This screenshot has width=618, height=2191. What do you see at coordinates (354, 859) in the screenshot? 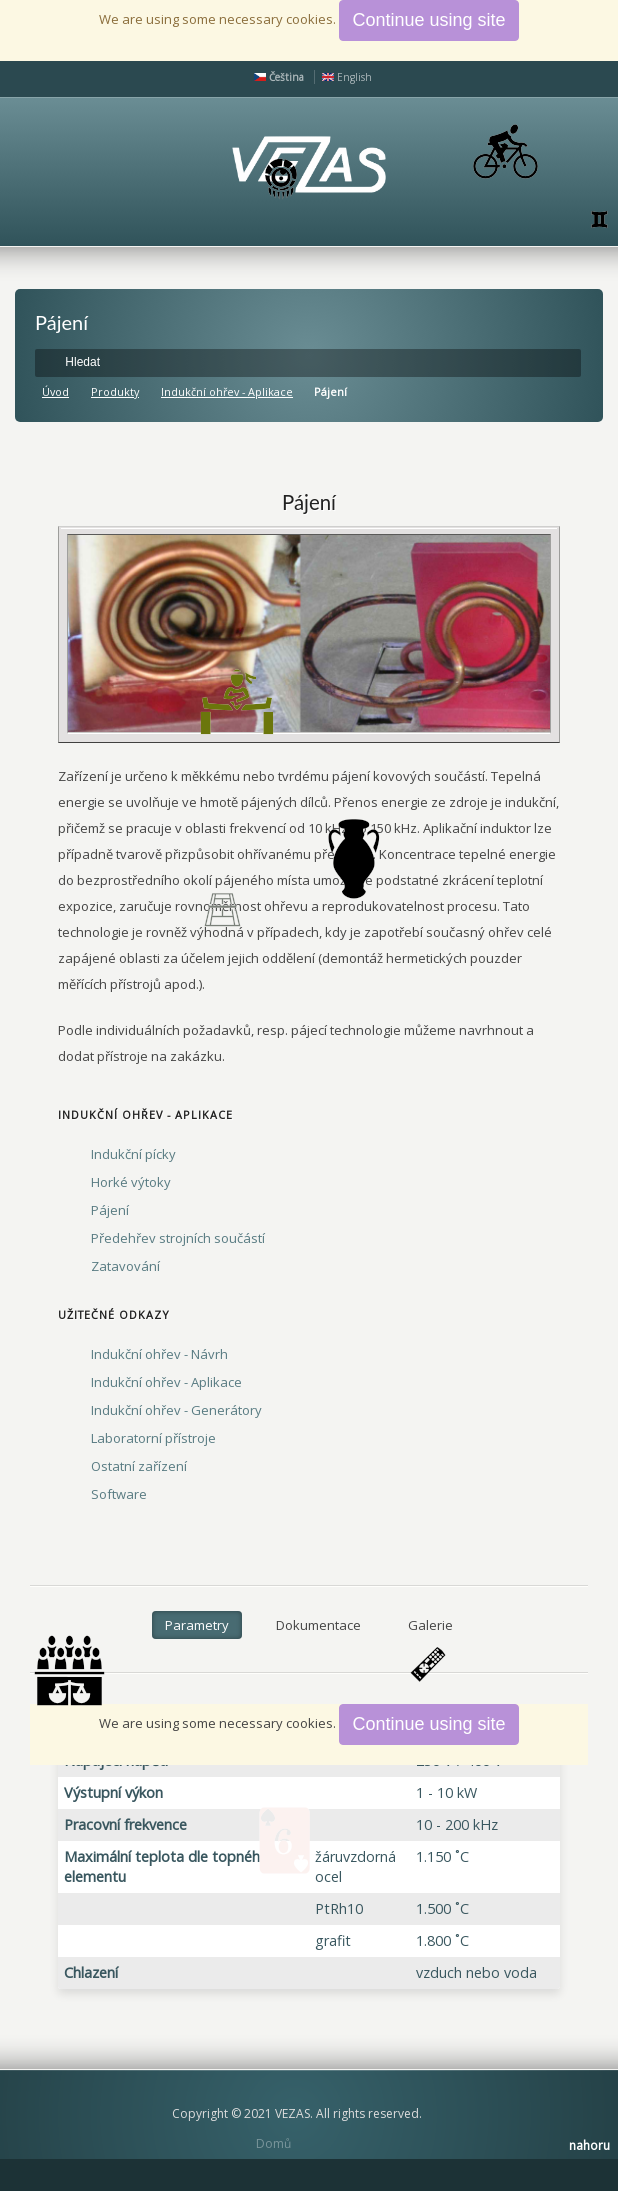
I see `browse ancient or historical artifacts` at bounding box center [354, 859].